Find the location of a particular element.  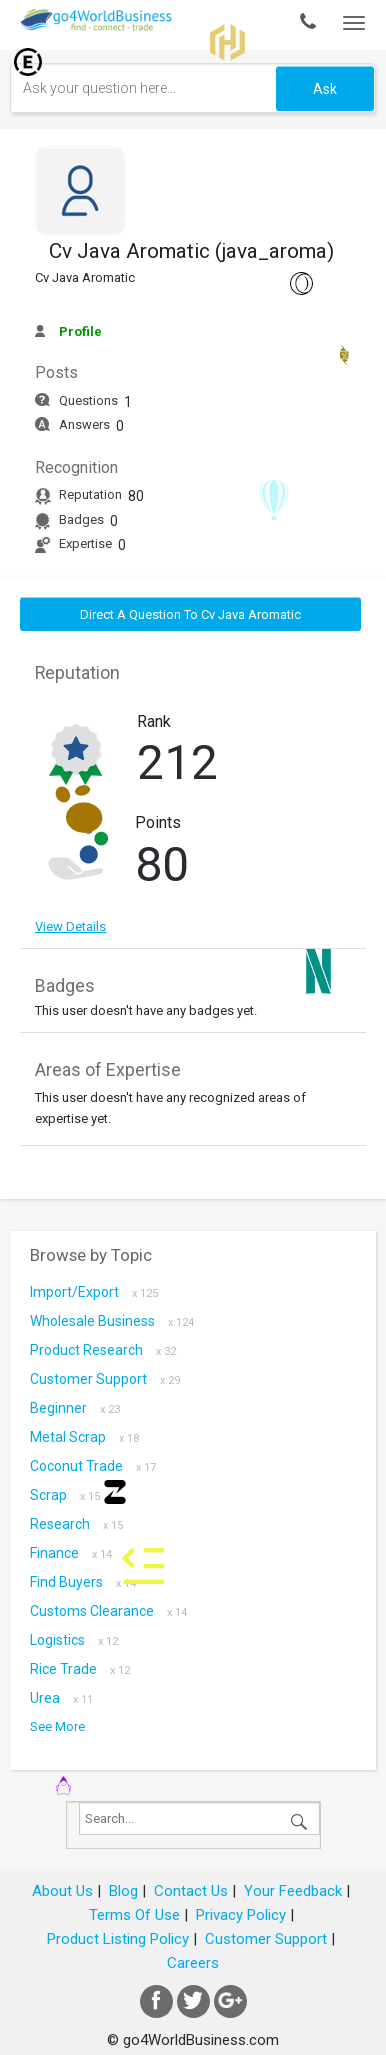

OpenJDK project logo is located at coordinates (63, 1785).